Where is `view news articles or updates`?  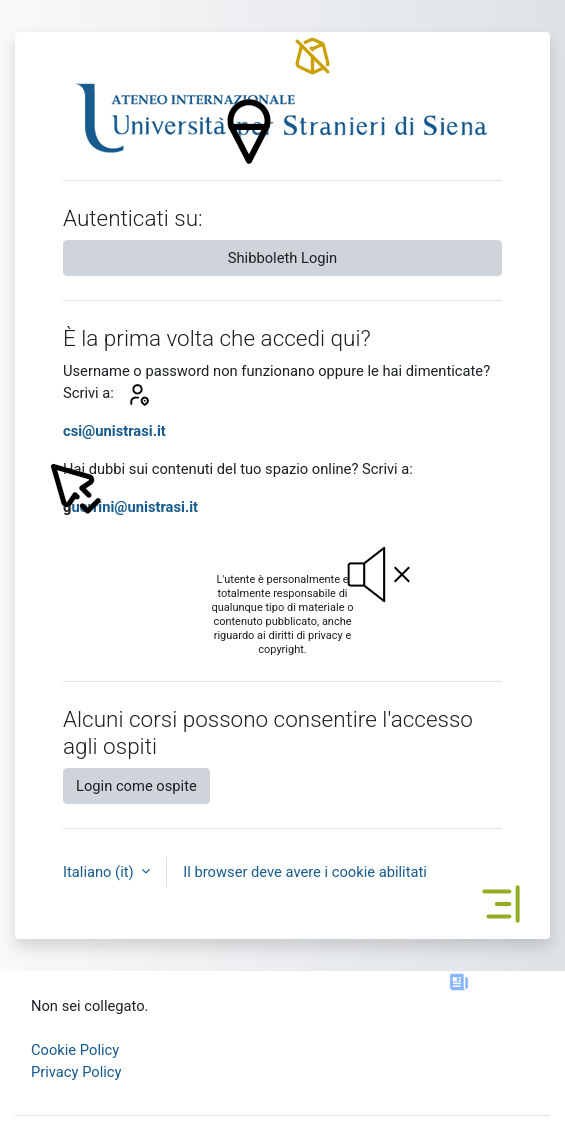
view news articles or updates is located at coordinates (459, 982).